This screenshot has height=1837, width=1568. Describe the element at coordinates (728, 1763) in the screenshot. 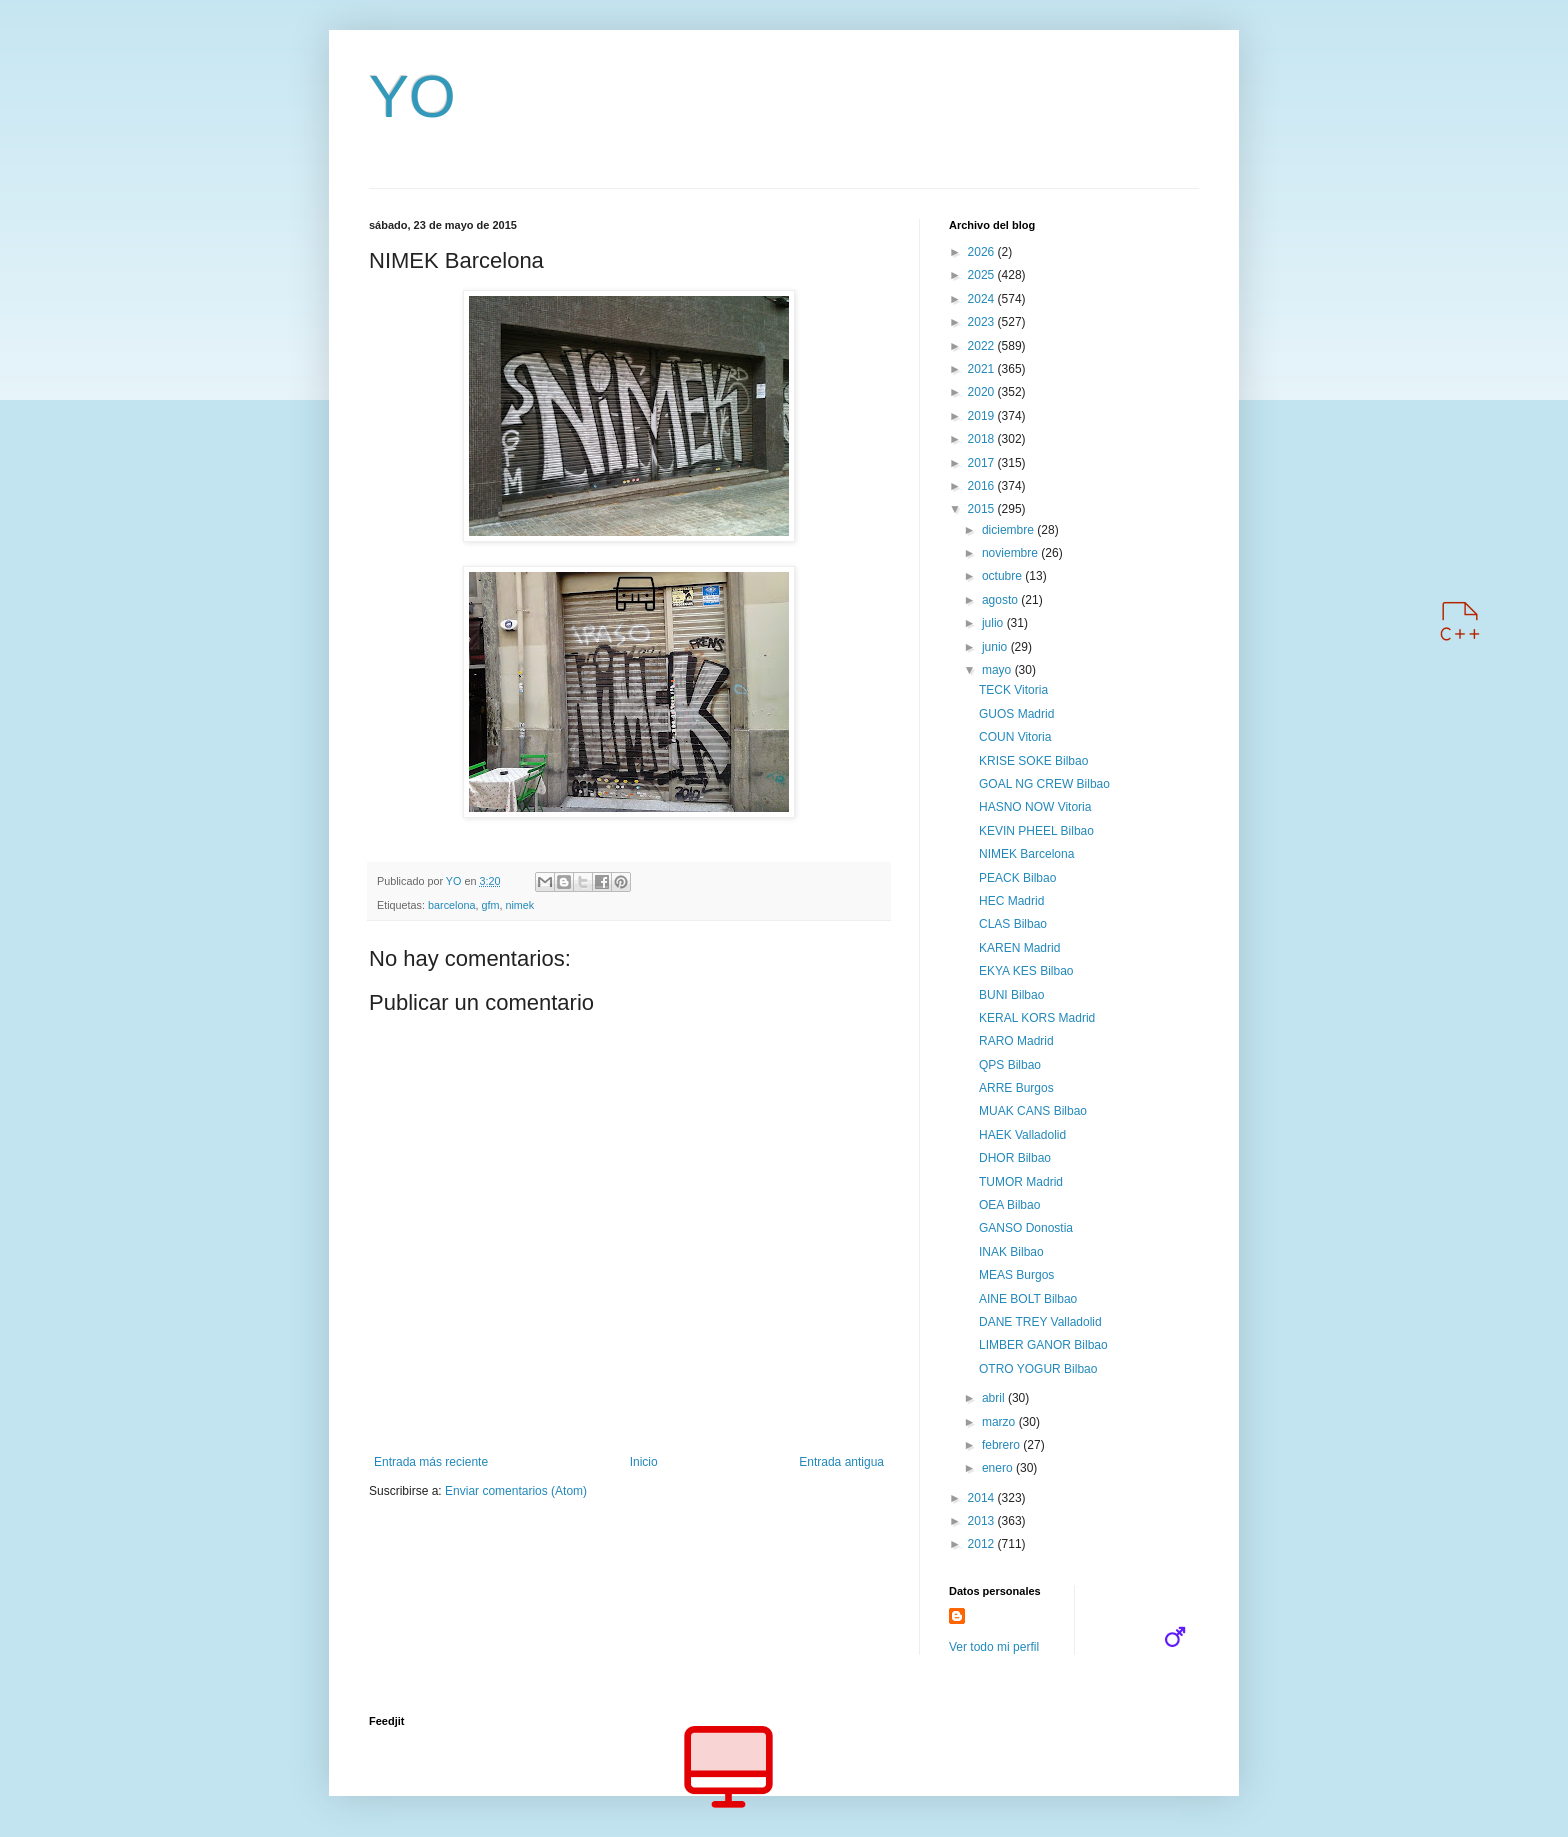

I see `switch to desktop view` at that location.